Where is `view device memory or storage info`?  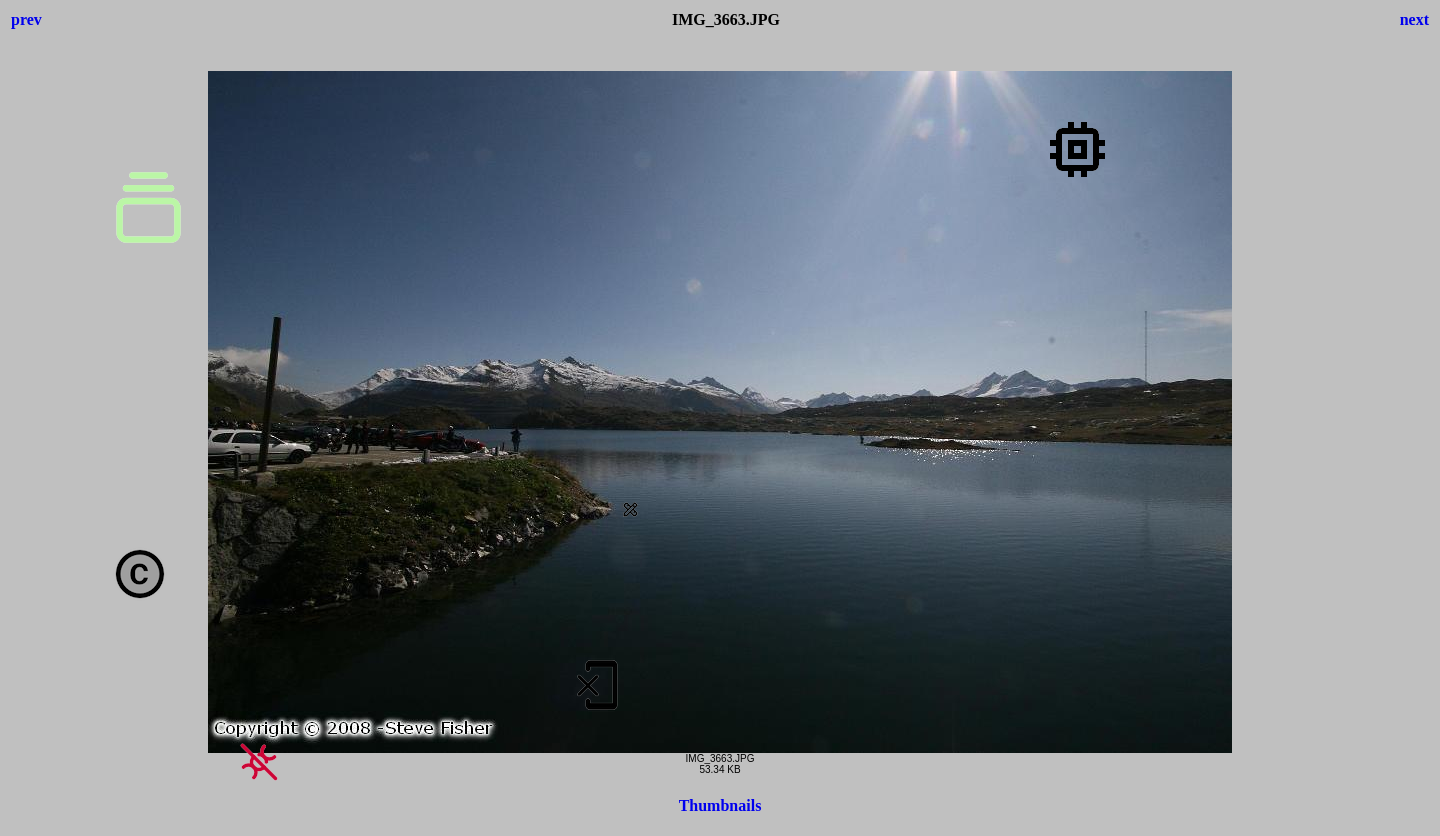 view device memory or storage info is located at coordinates (1077, 149).